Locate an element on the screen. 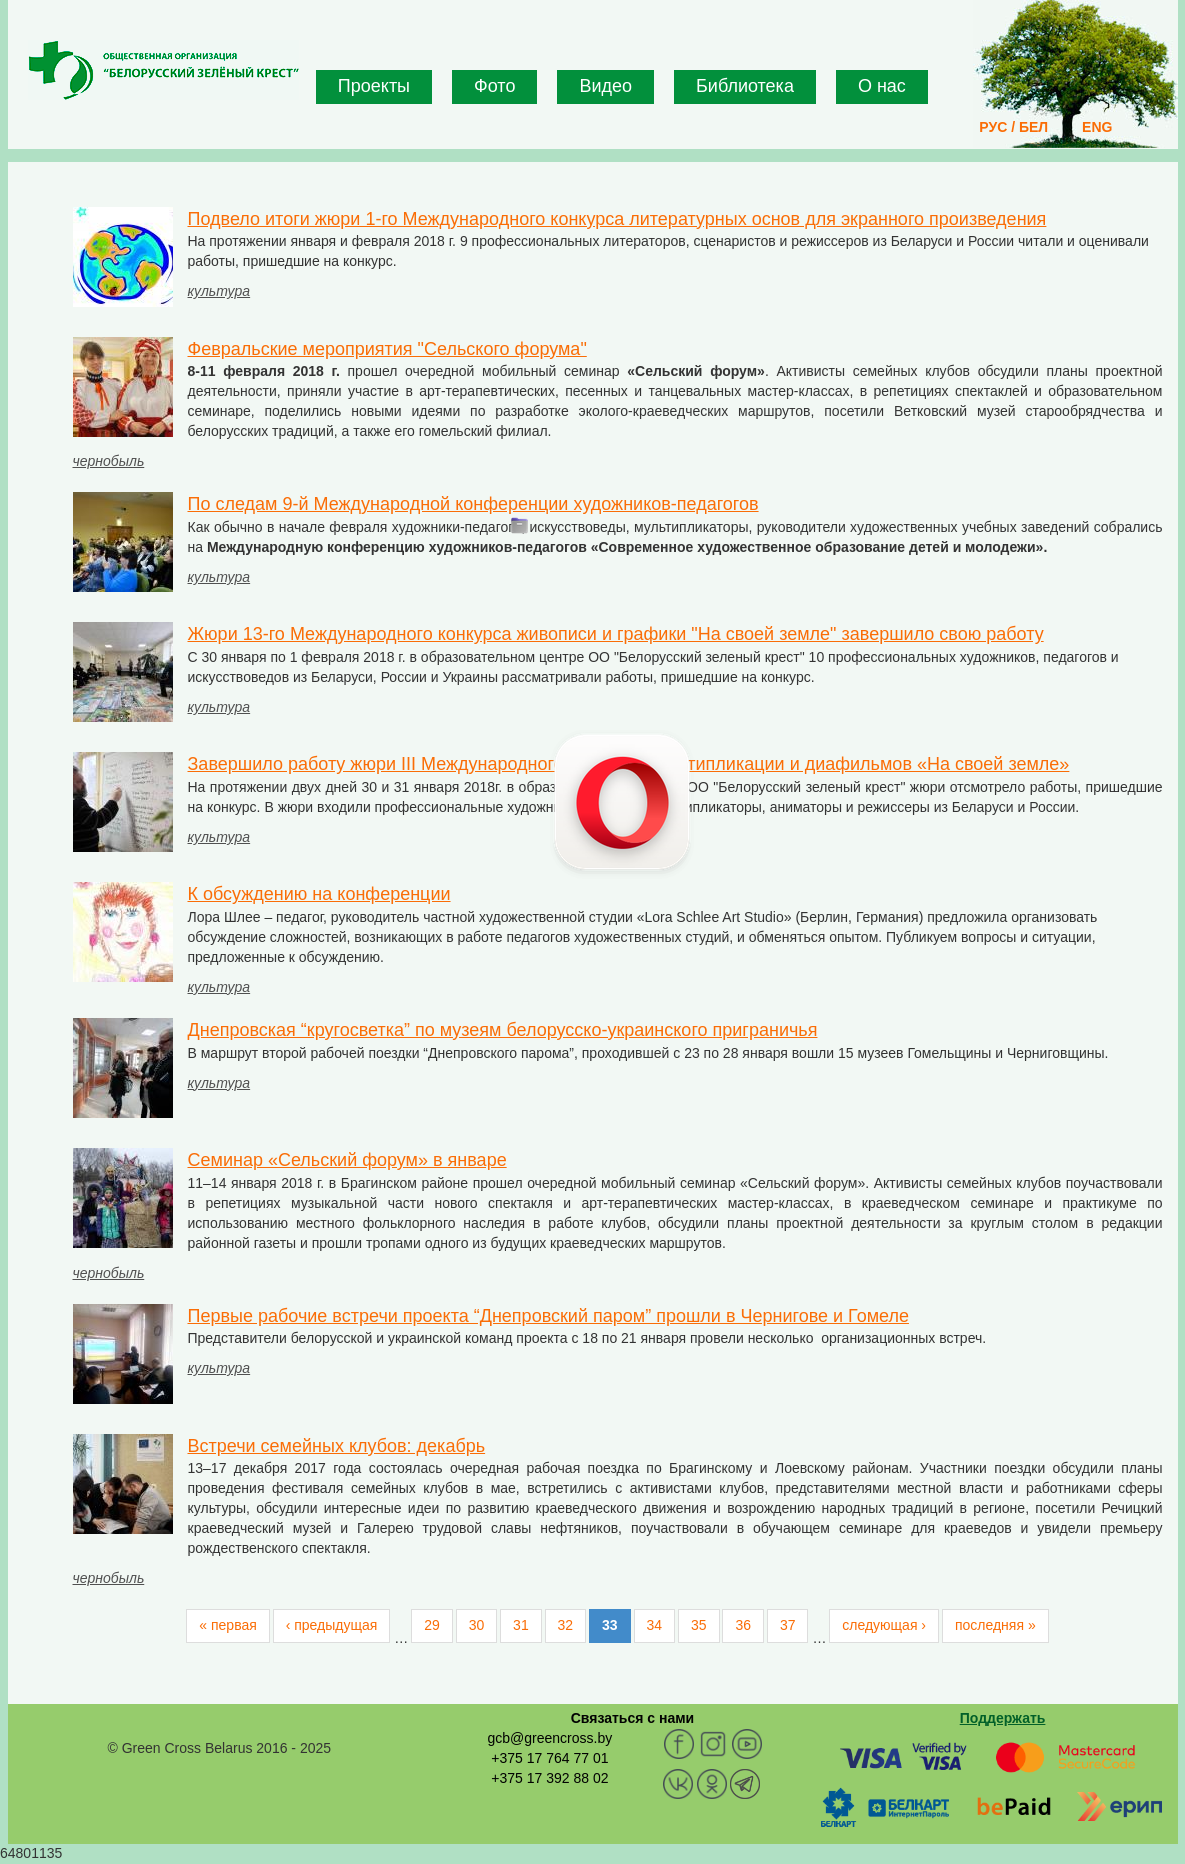 The image size is (1185, 1864). open the opera web browser is located at coordinates (622, 802).